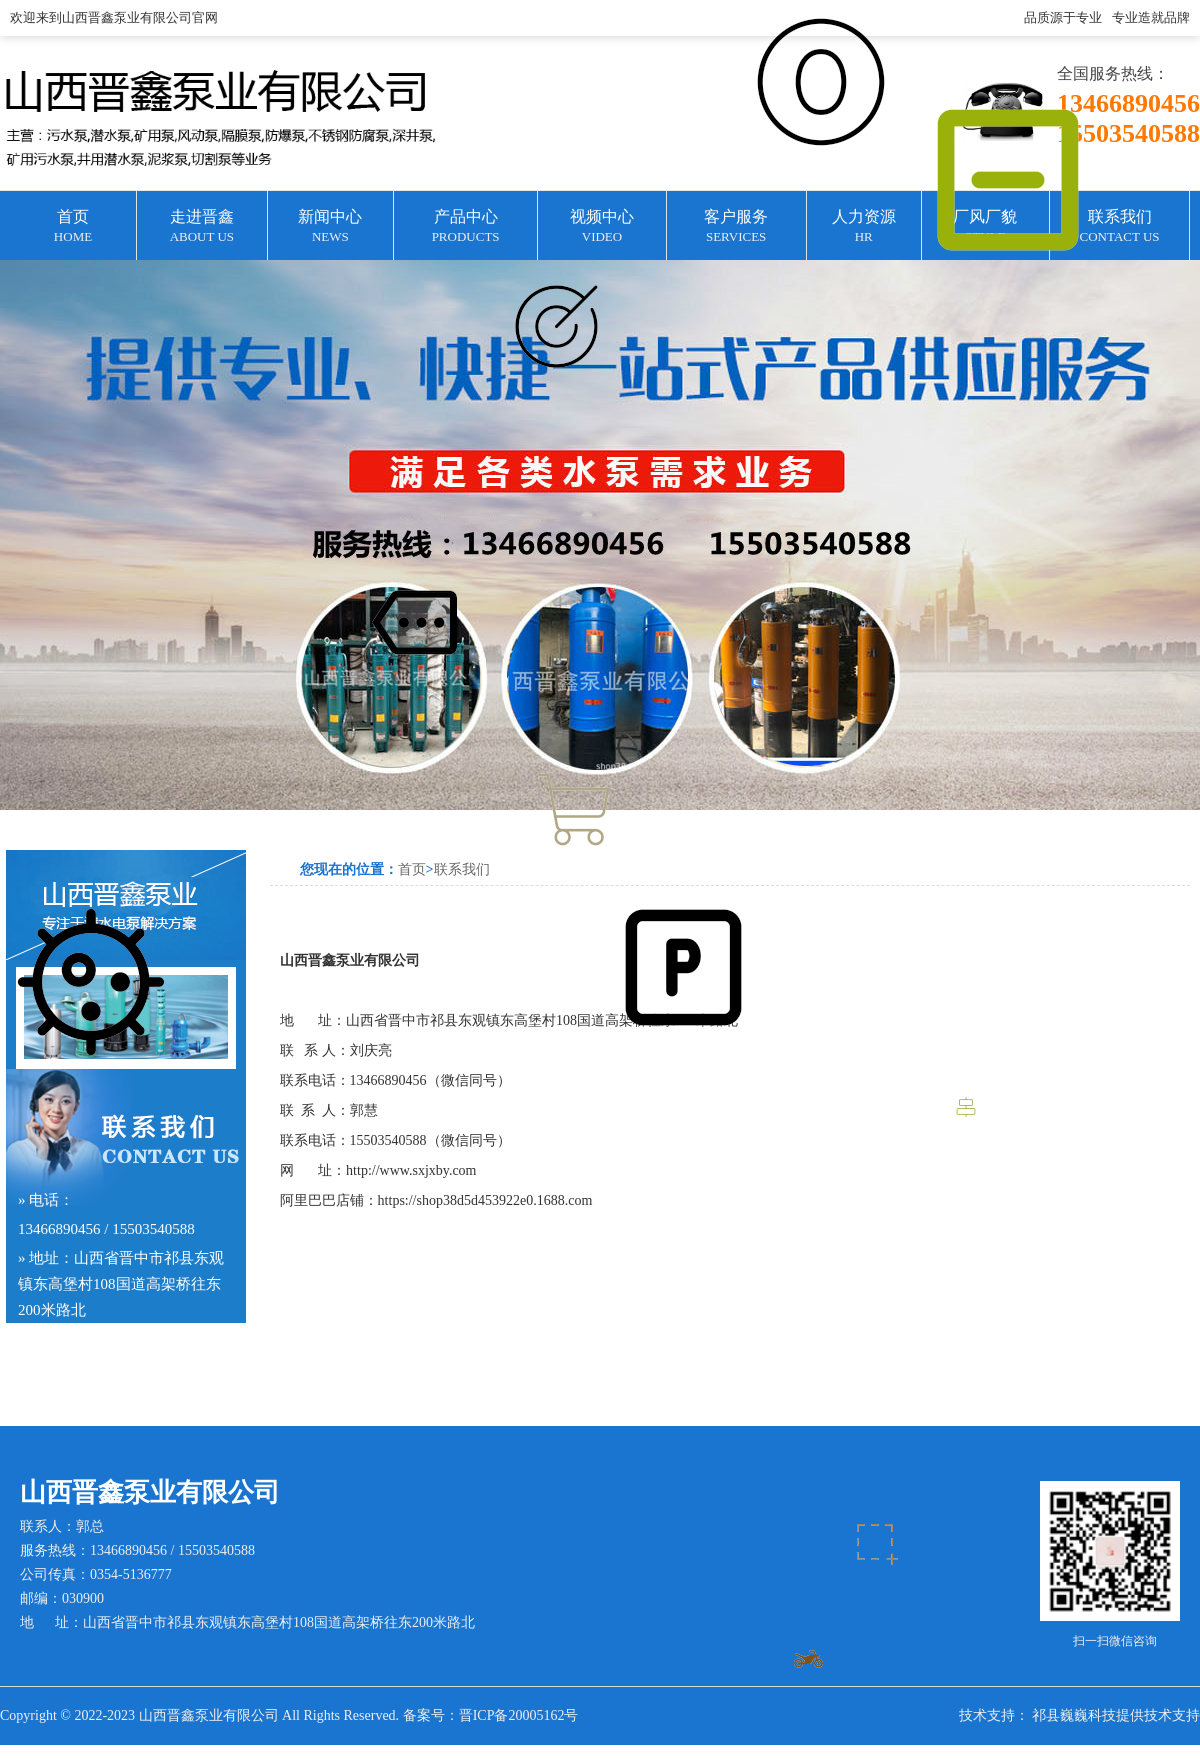 Image resolution: width=1200 pixels, height=1760 pixels. Describe the element at coordinates (966, 1107) in the screenshot. I see `align objects to horizontal center` at that location.